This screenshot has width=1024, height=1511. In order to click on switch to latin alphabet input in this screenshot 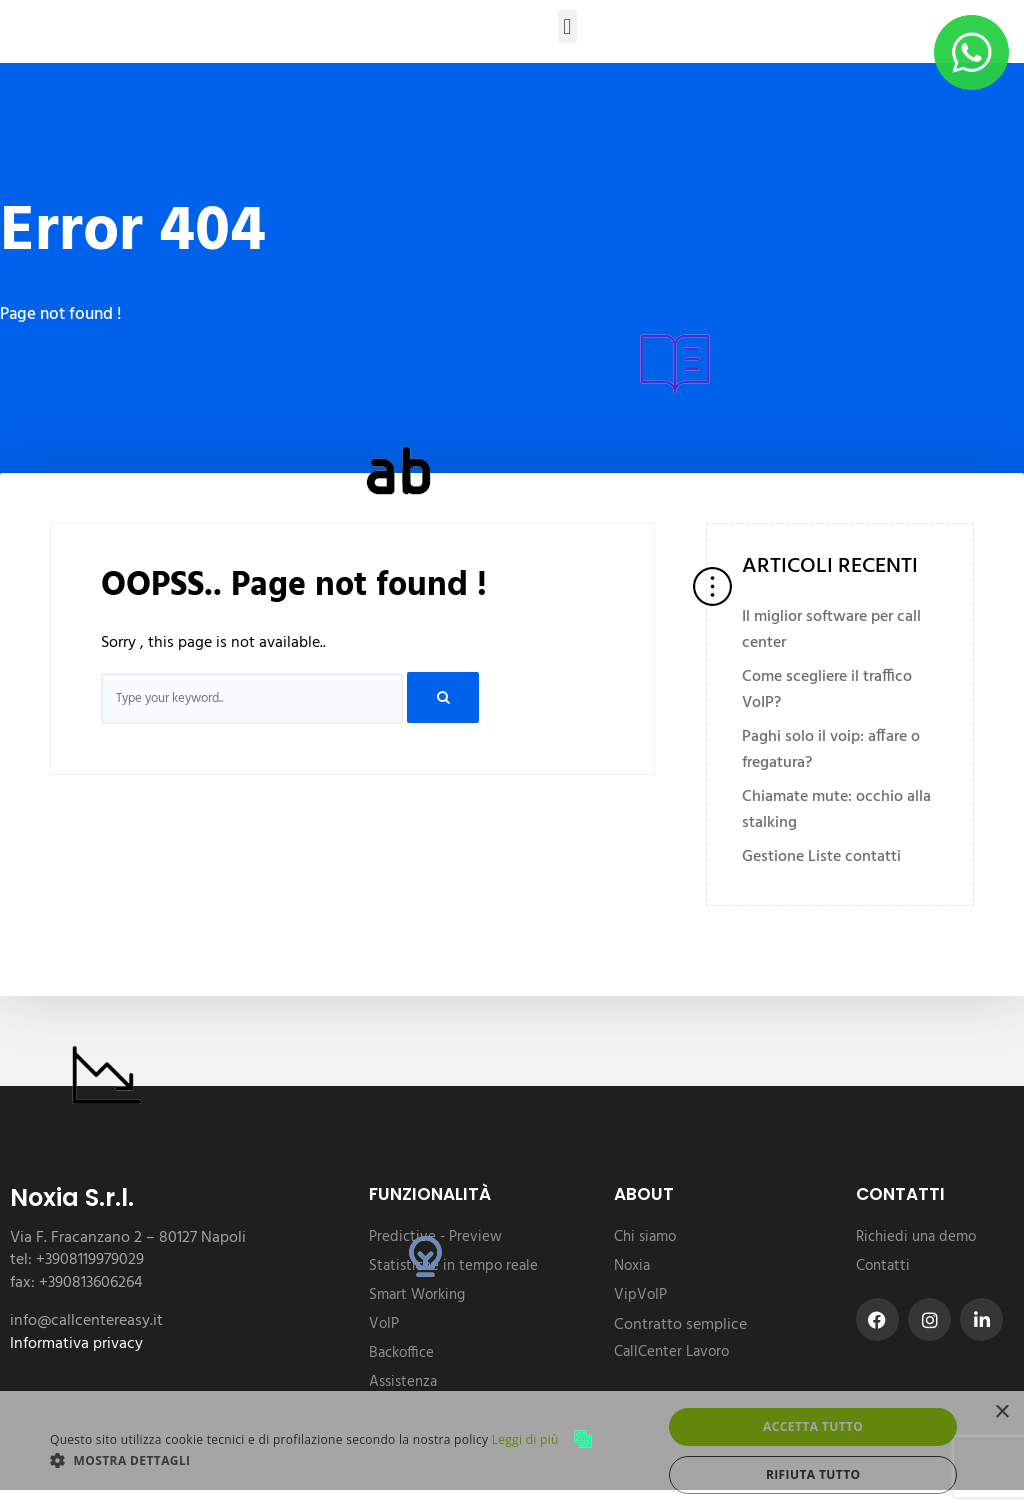, I will do `click(398, 470)`.